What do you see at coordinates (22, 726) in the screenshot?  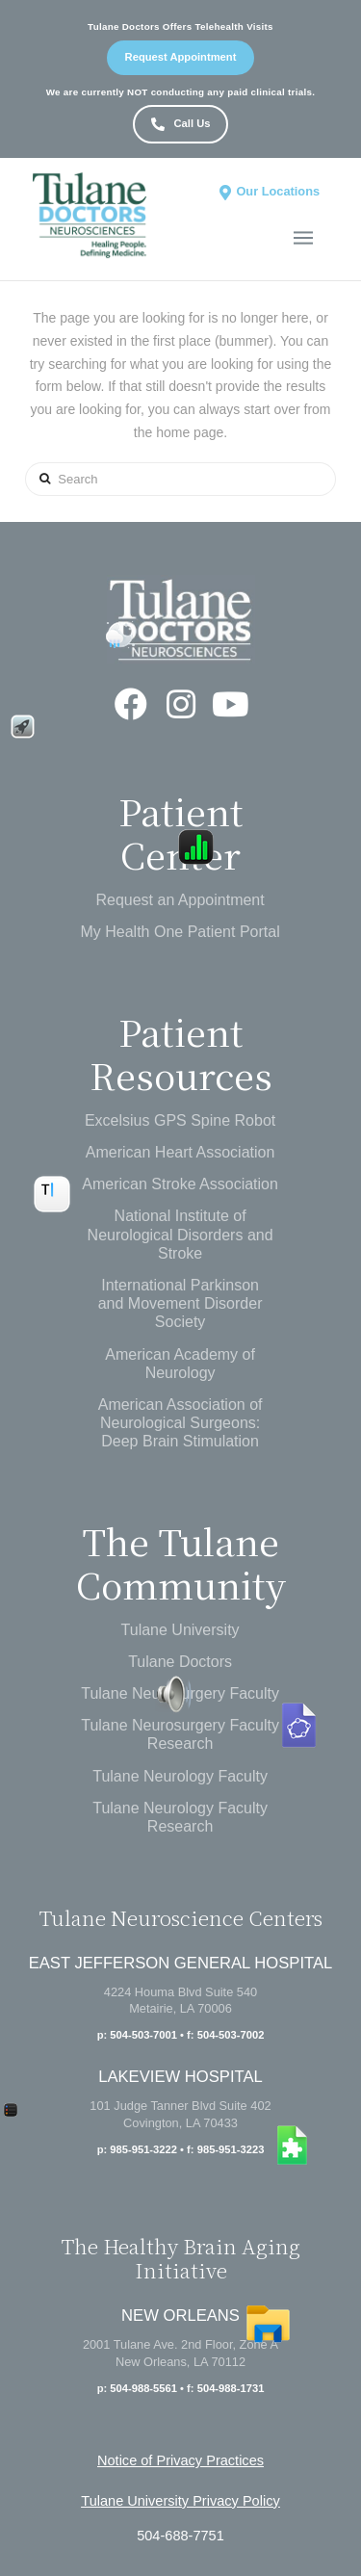 I see `open the app launcher` at bounding box center [22, 726].